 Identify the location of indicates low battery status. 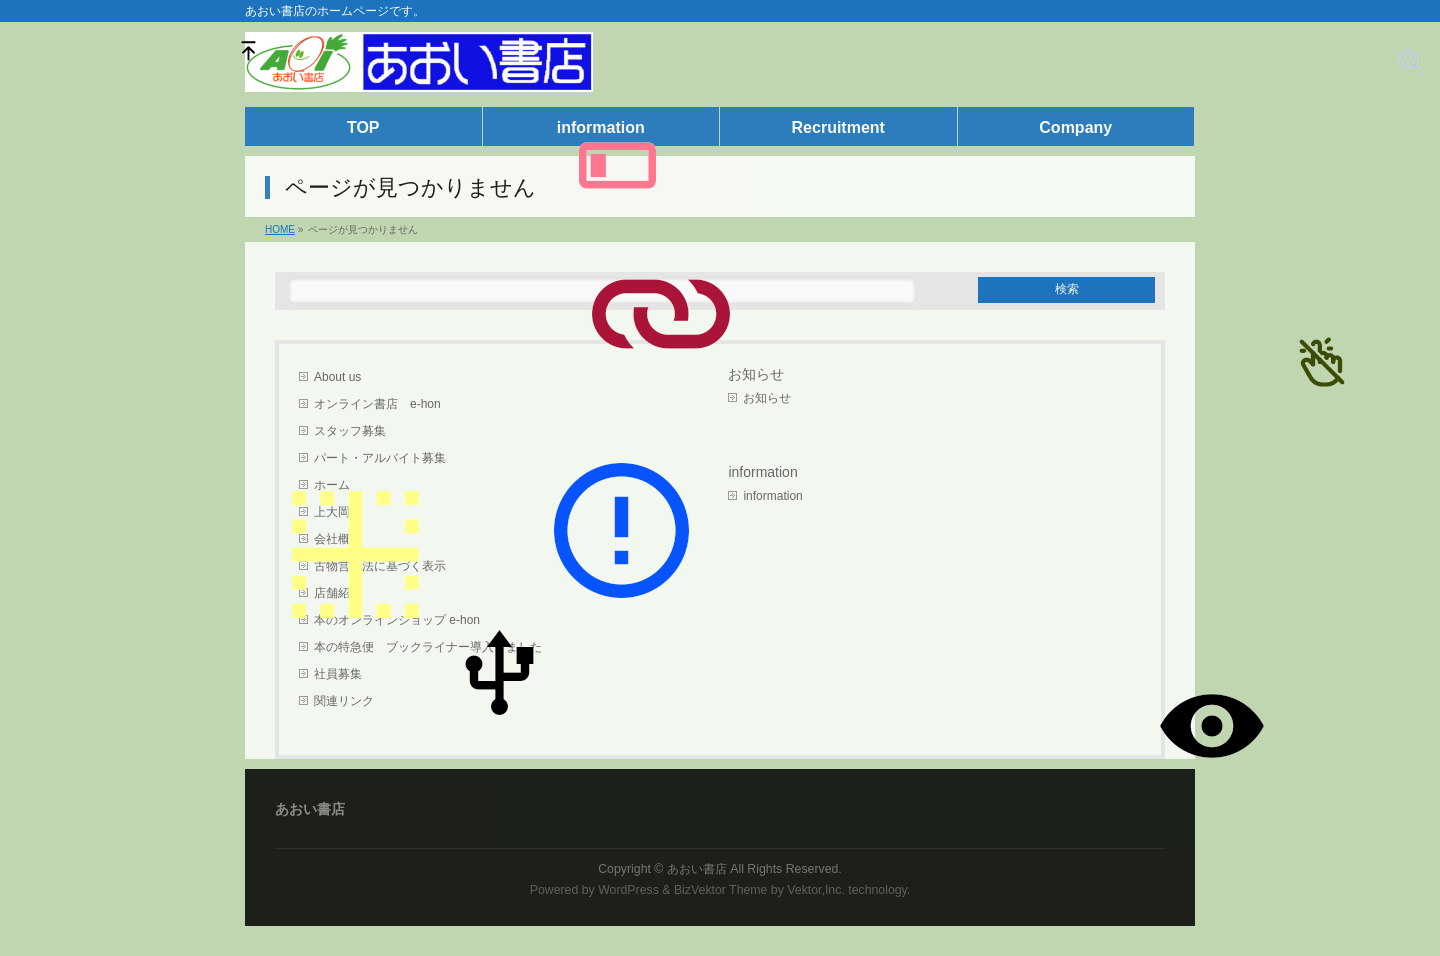
(617, 165).